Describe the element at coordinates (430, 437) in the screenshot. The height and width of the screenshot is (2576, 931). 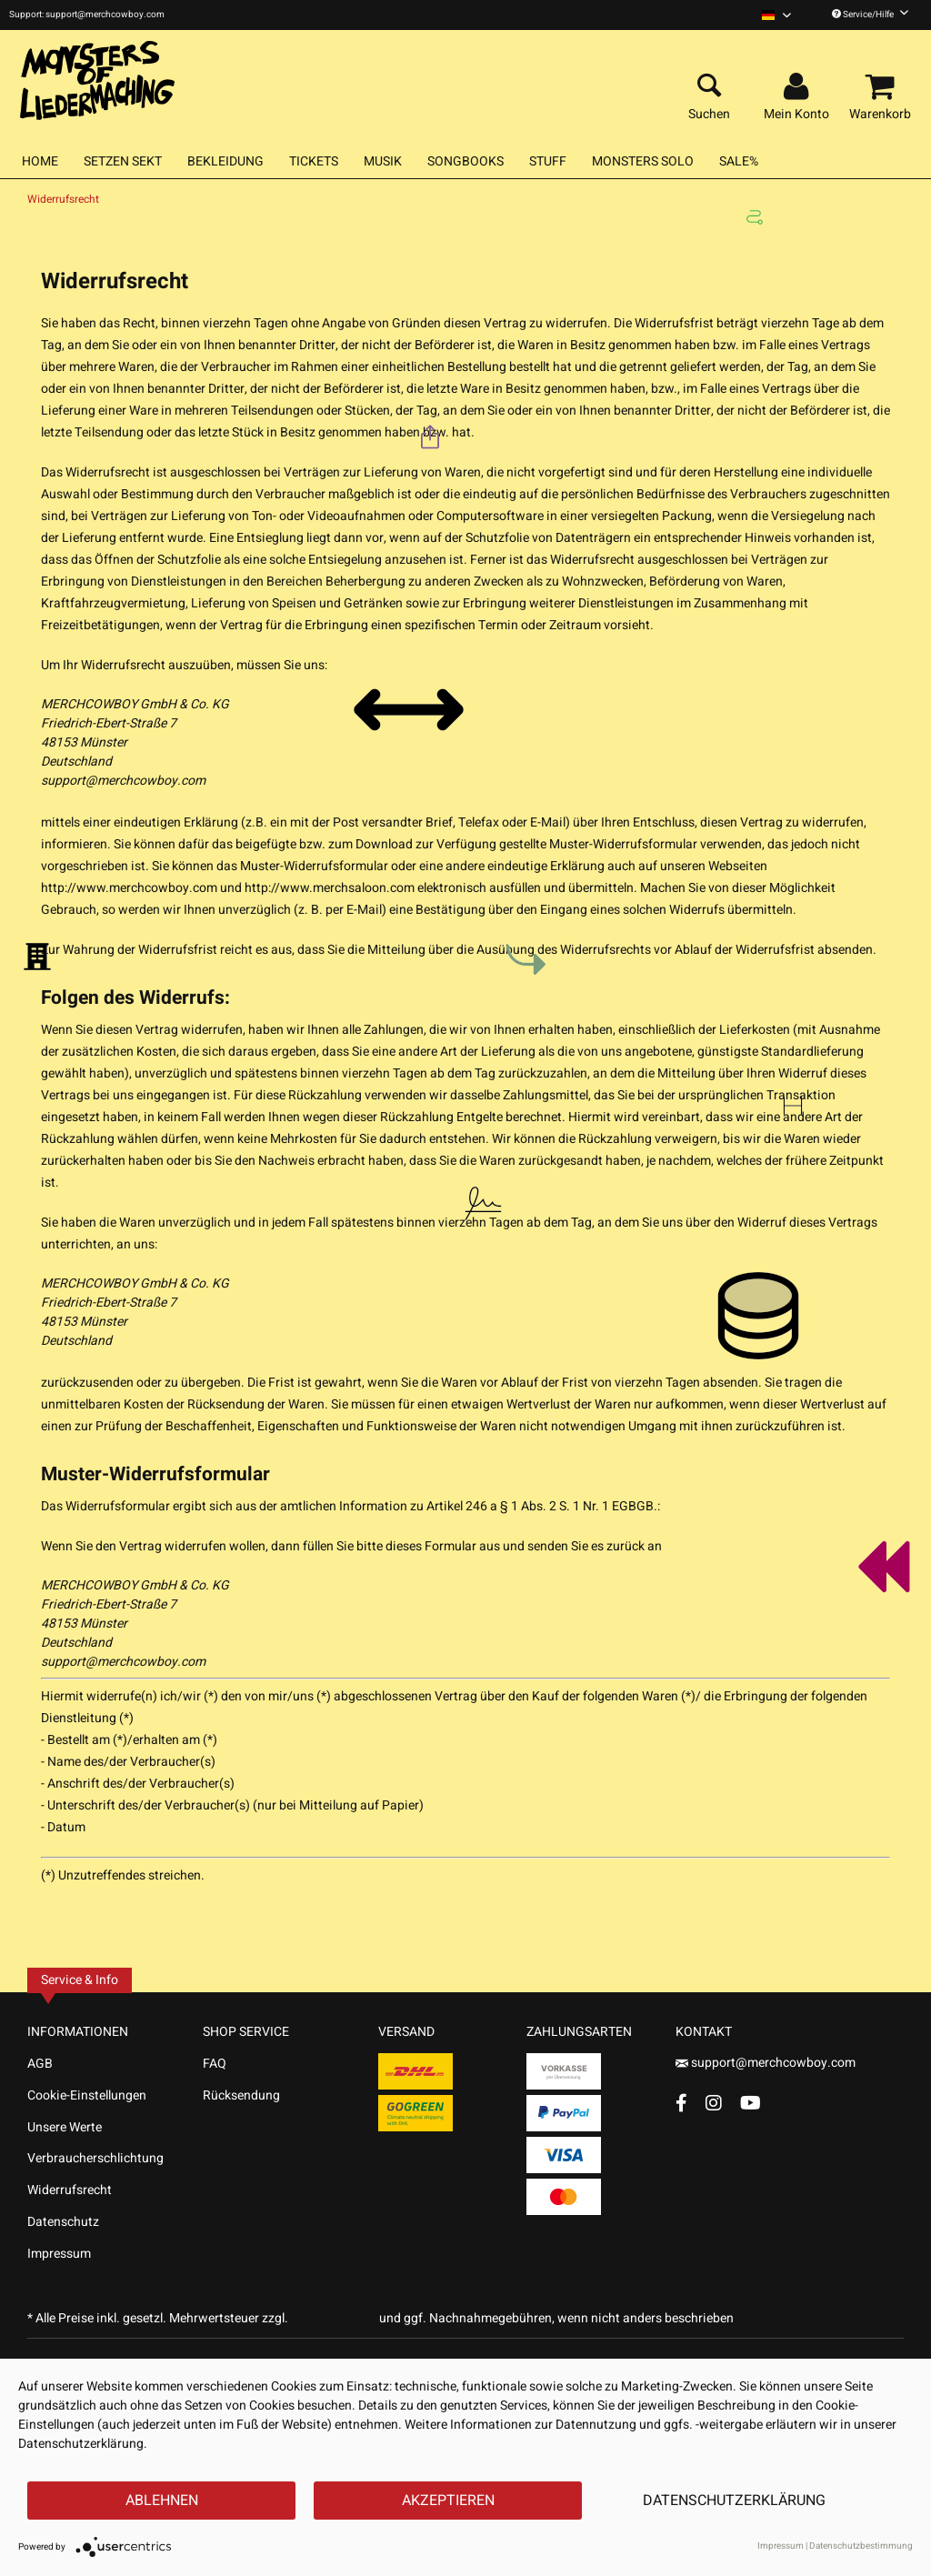
I see `share this content` at that location.